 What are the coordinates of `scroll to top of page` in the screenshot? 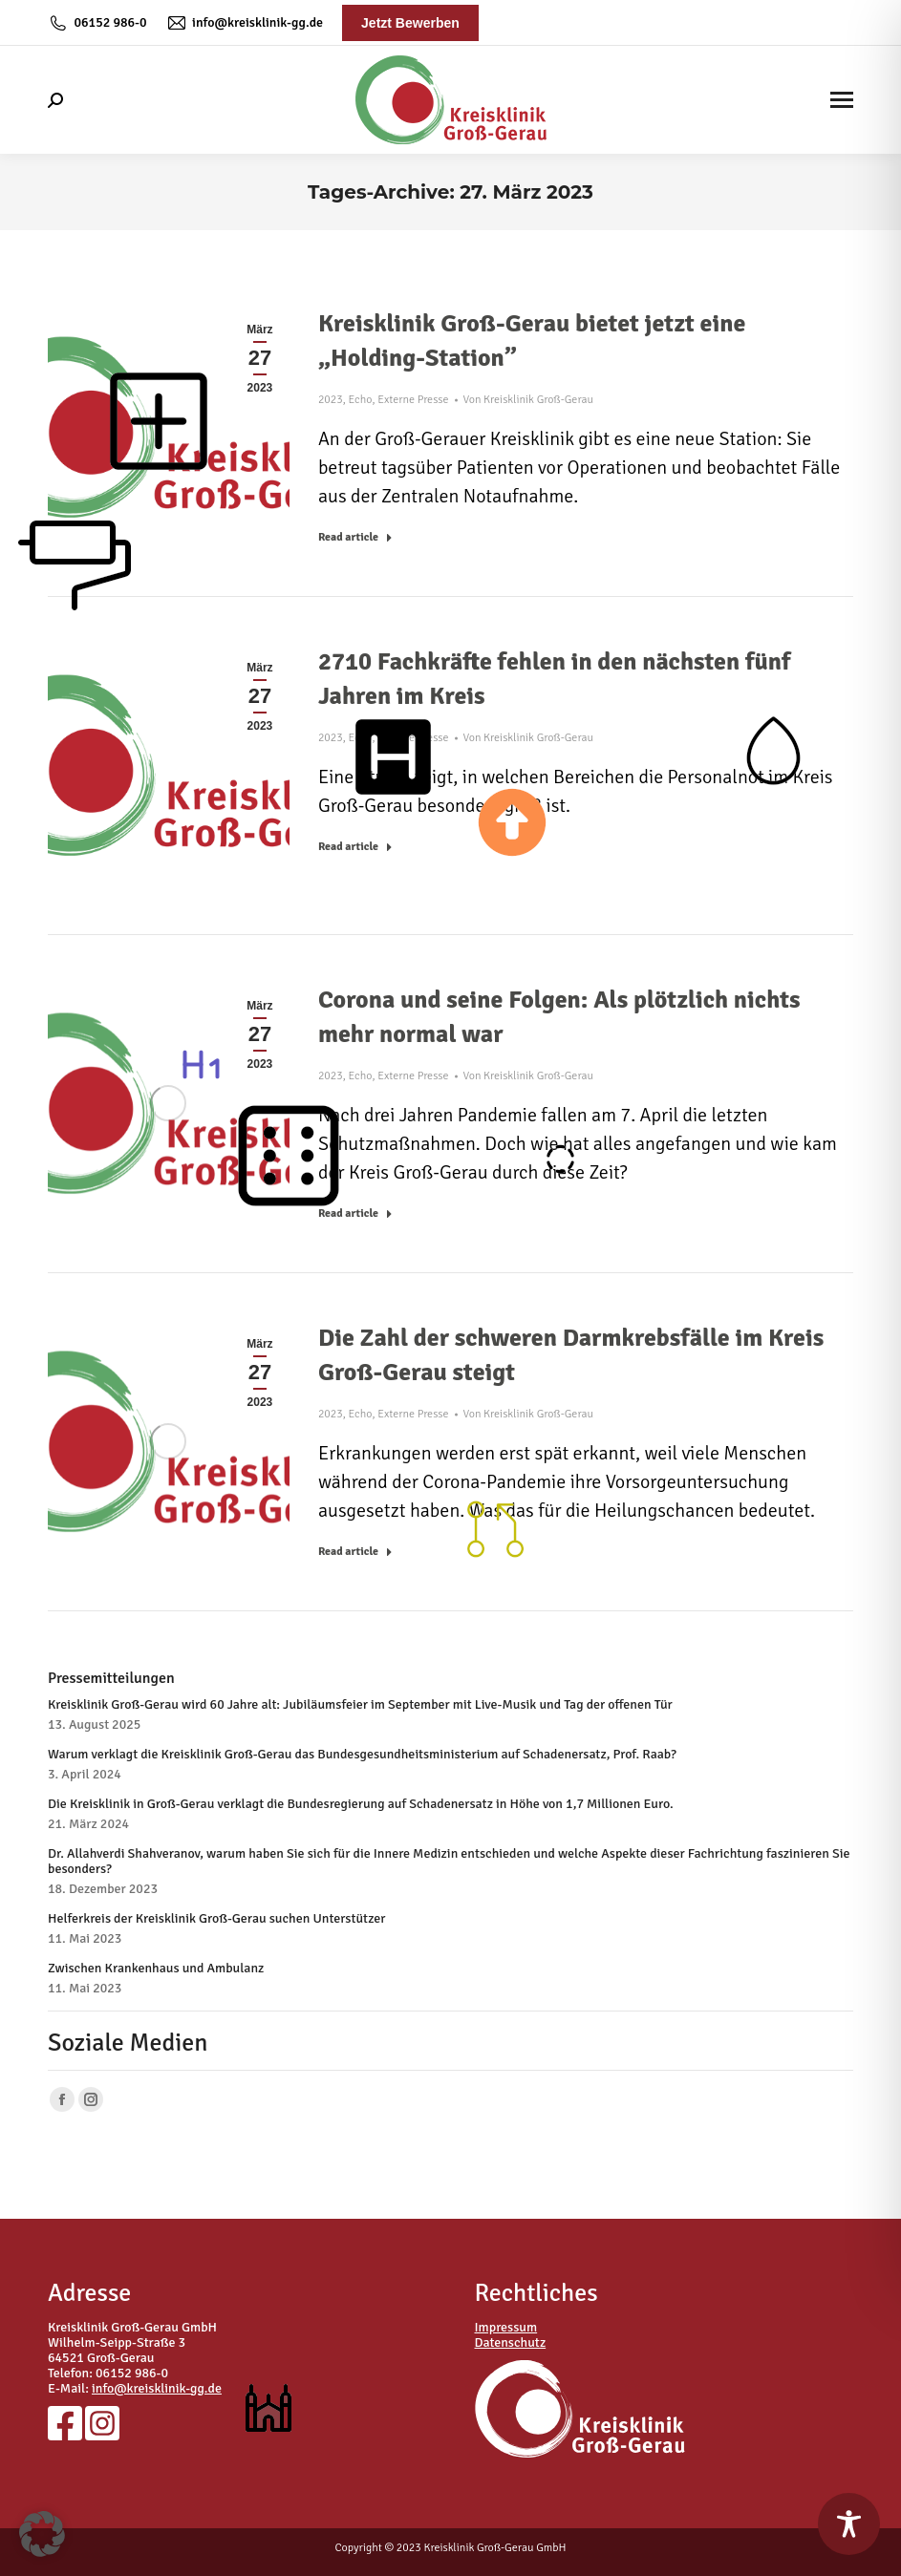 It's located at (512, 822).